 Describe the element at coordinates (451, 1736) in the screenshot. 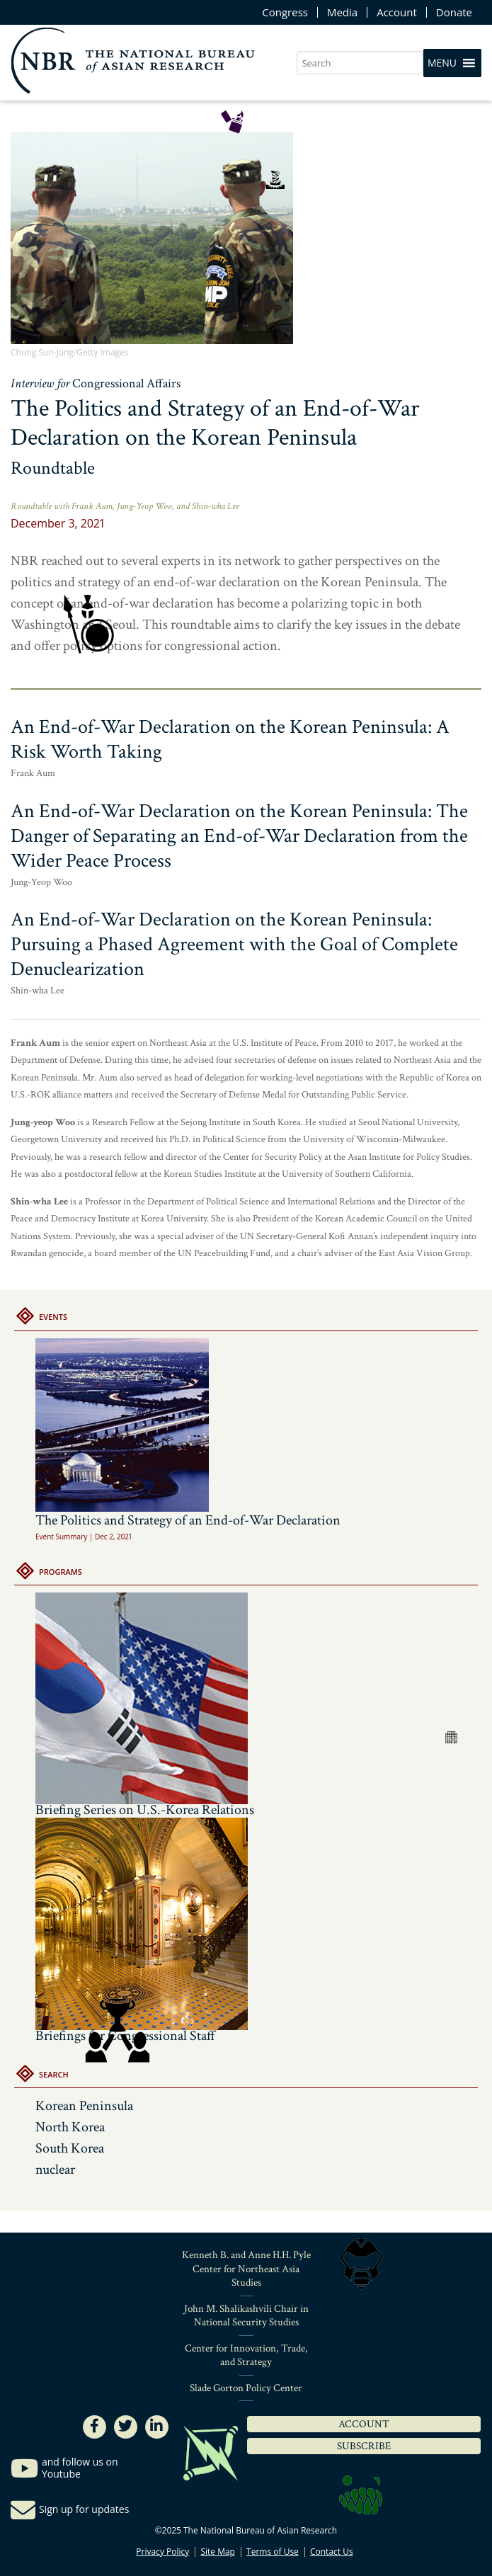

I see `indicates a trapped or captured state` at that location.